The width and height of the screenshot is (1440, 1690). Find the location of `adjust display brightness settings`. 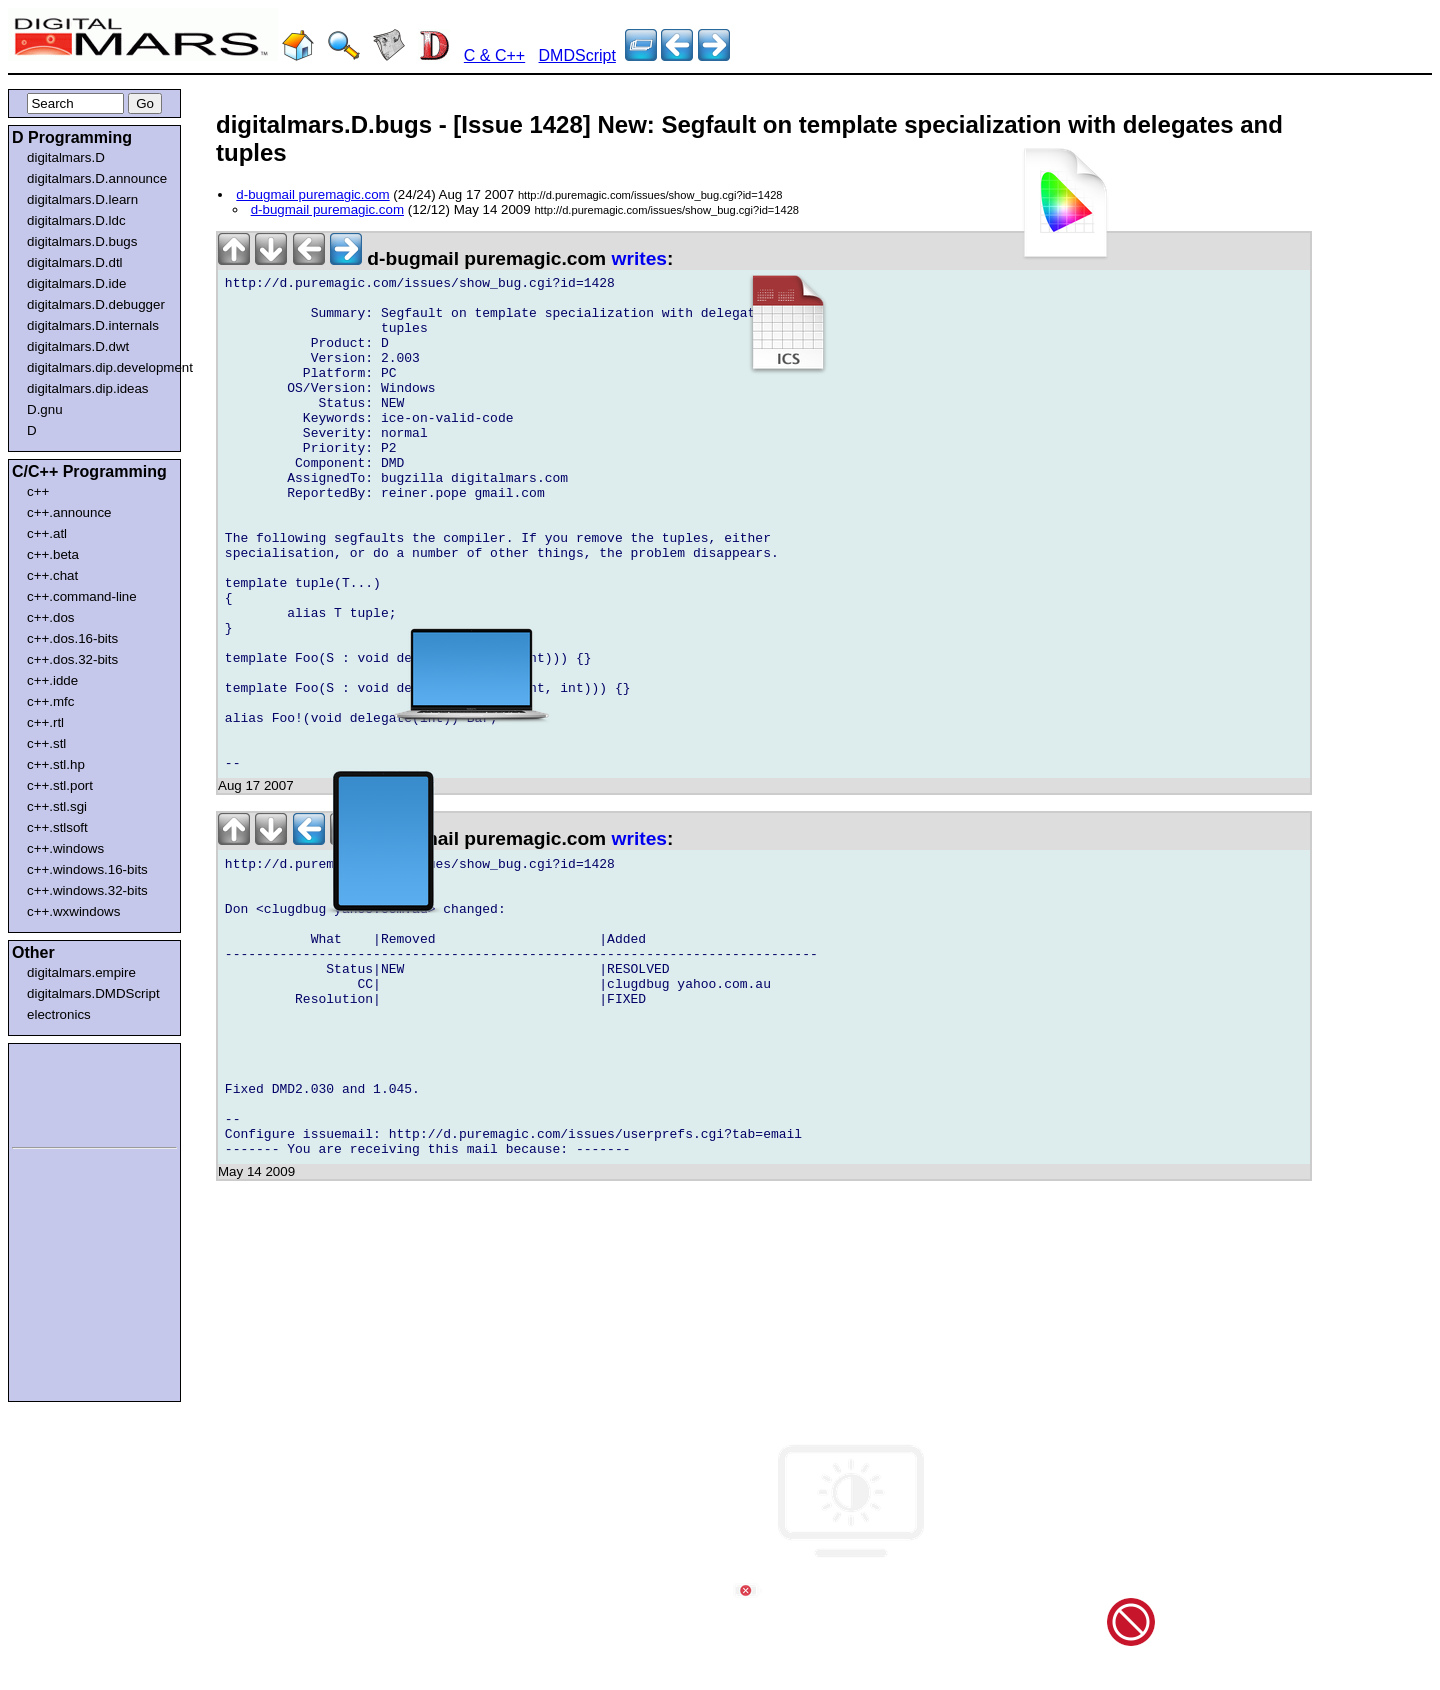

adjust display brightness settings is located at coordinates (851, 1501).